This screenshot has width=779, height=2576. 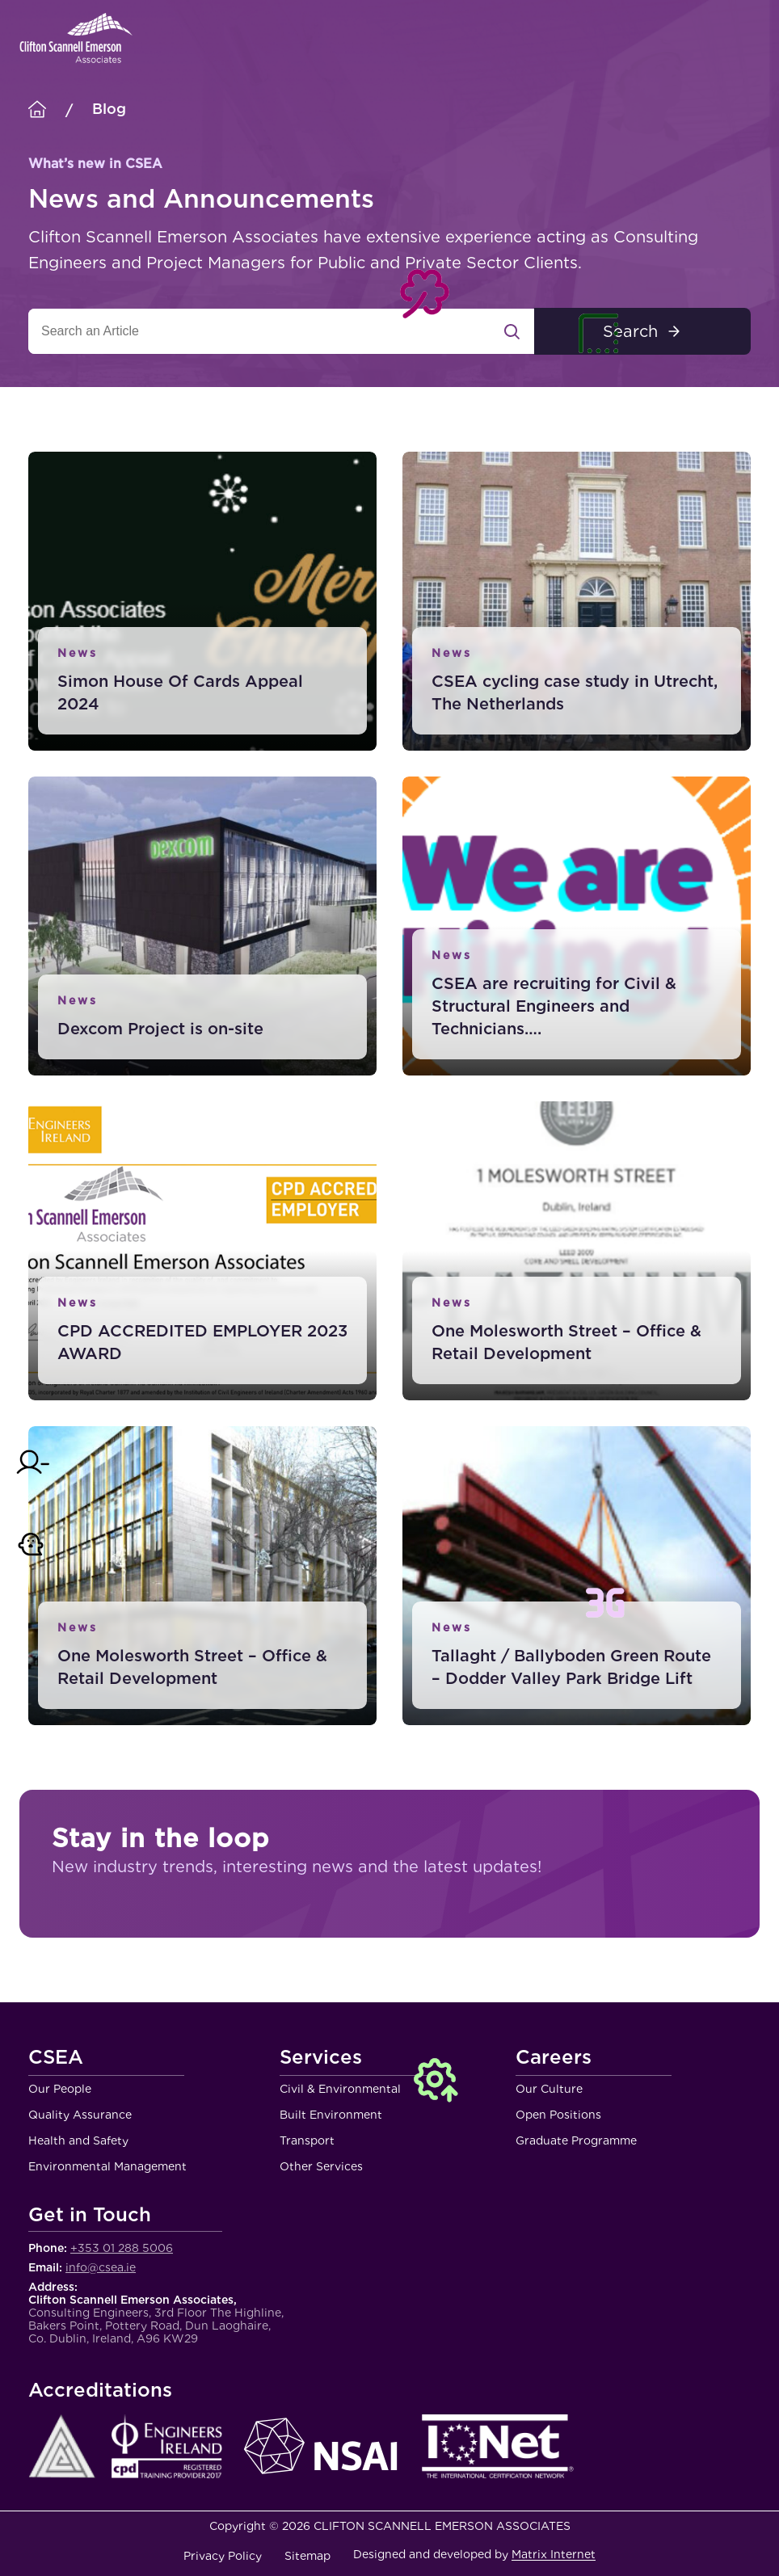 What do you see at coordinates (435, 2079) in the screenshot?
I see `upgrade or update settings` at bounding box center [435, 2079].